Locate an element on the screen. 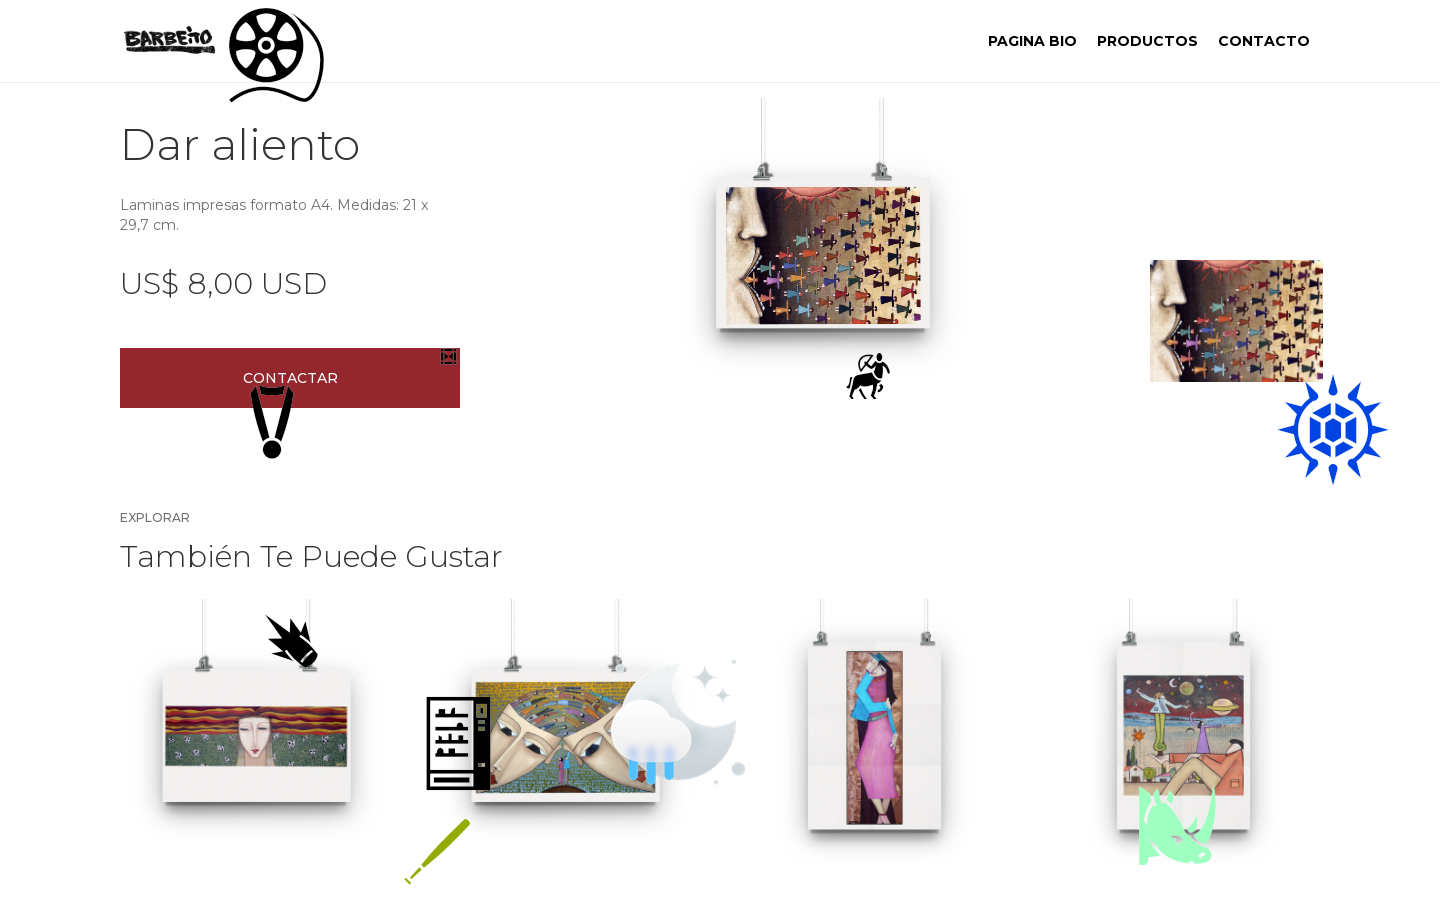 This screenshot has height=916, width=1440. select centaur character or unit is located at coordinates (868, 376).